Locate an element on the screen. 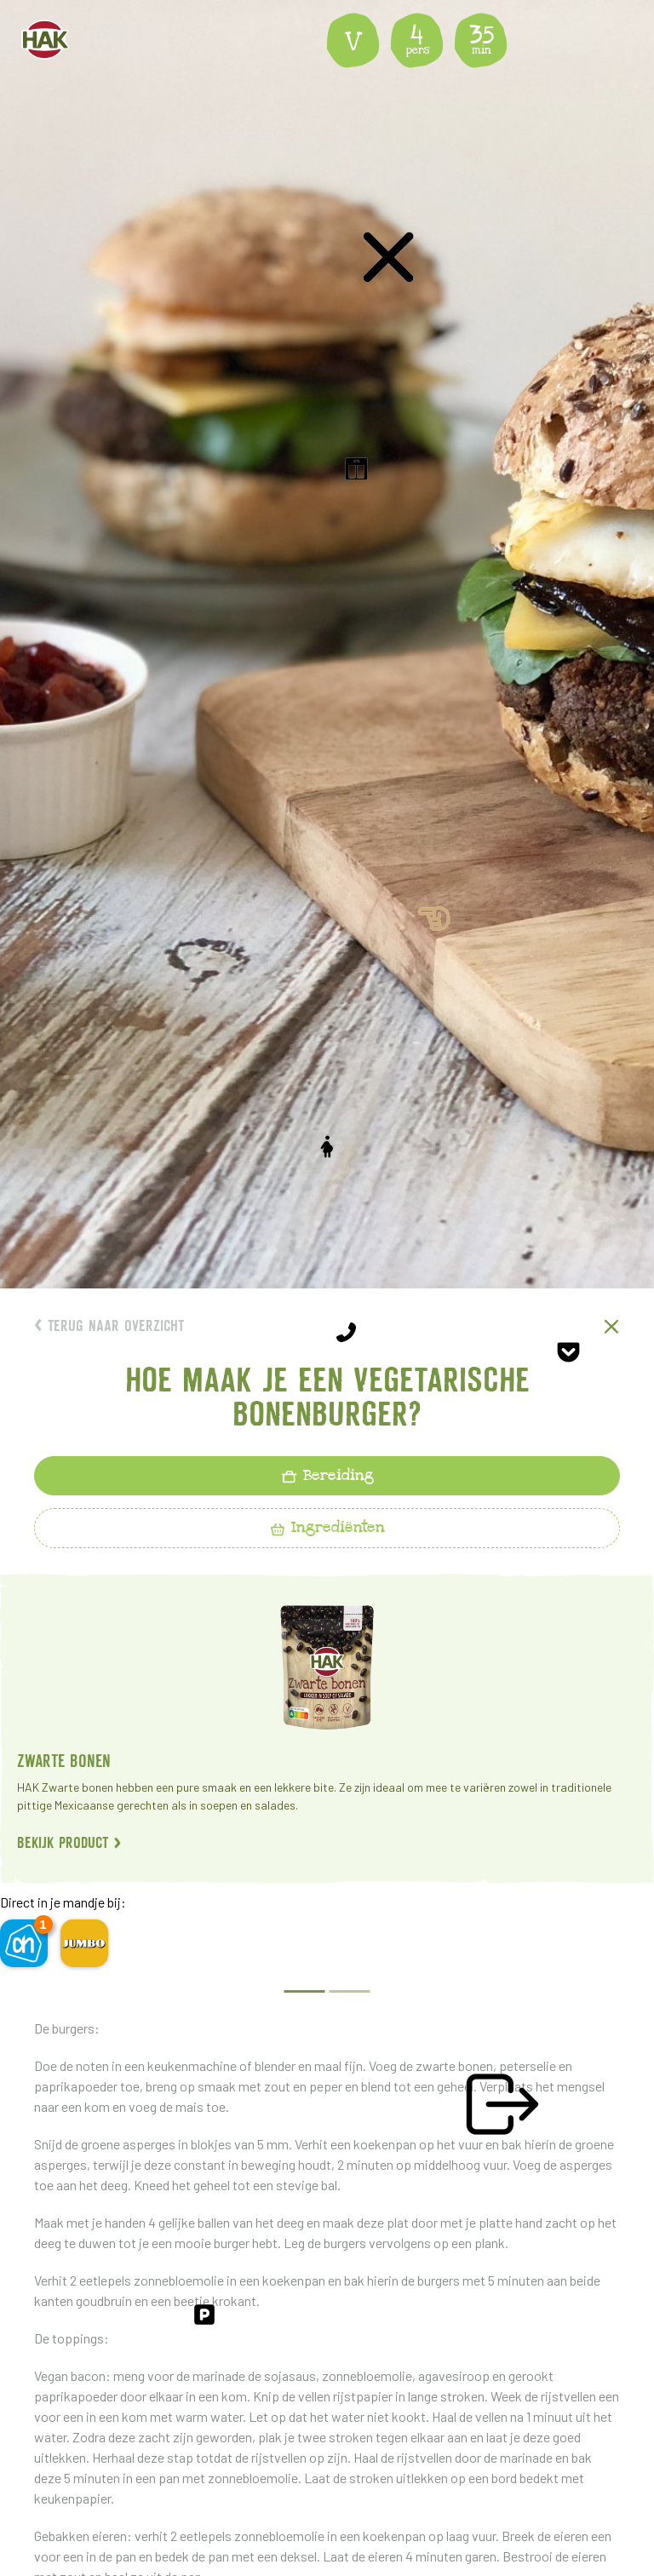  save to Pocket is located at coordinates (568, 1351).